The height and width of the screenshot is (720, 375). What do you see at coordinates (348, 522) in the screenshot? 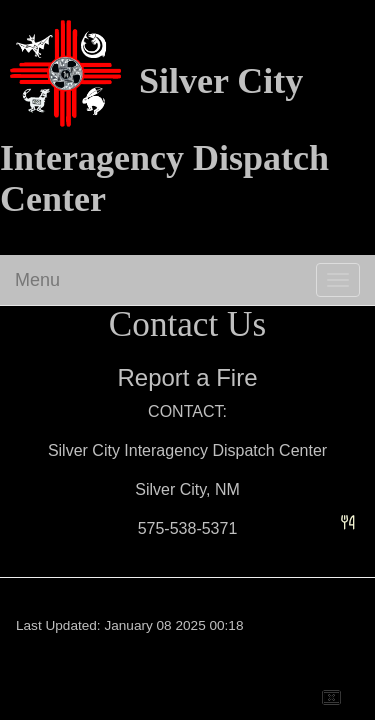
I see `browse nearby restaurants or dining options` at bounding box center [348, 522].